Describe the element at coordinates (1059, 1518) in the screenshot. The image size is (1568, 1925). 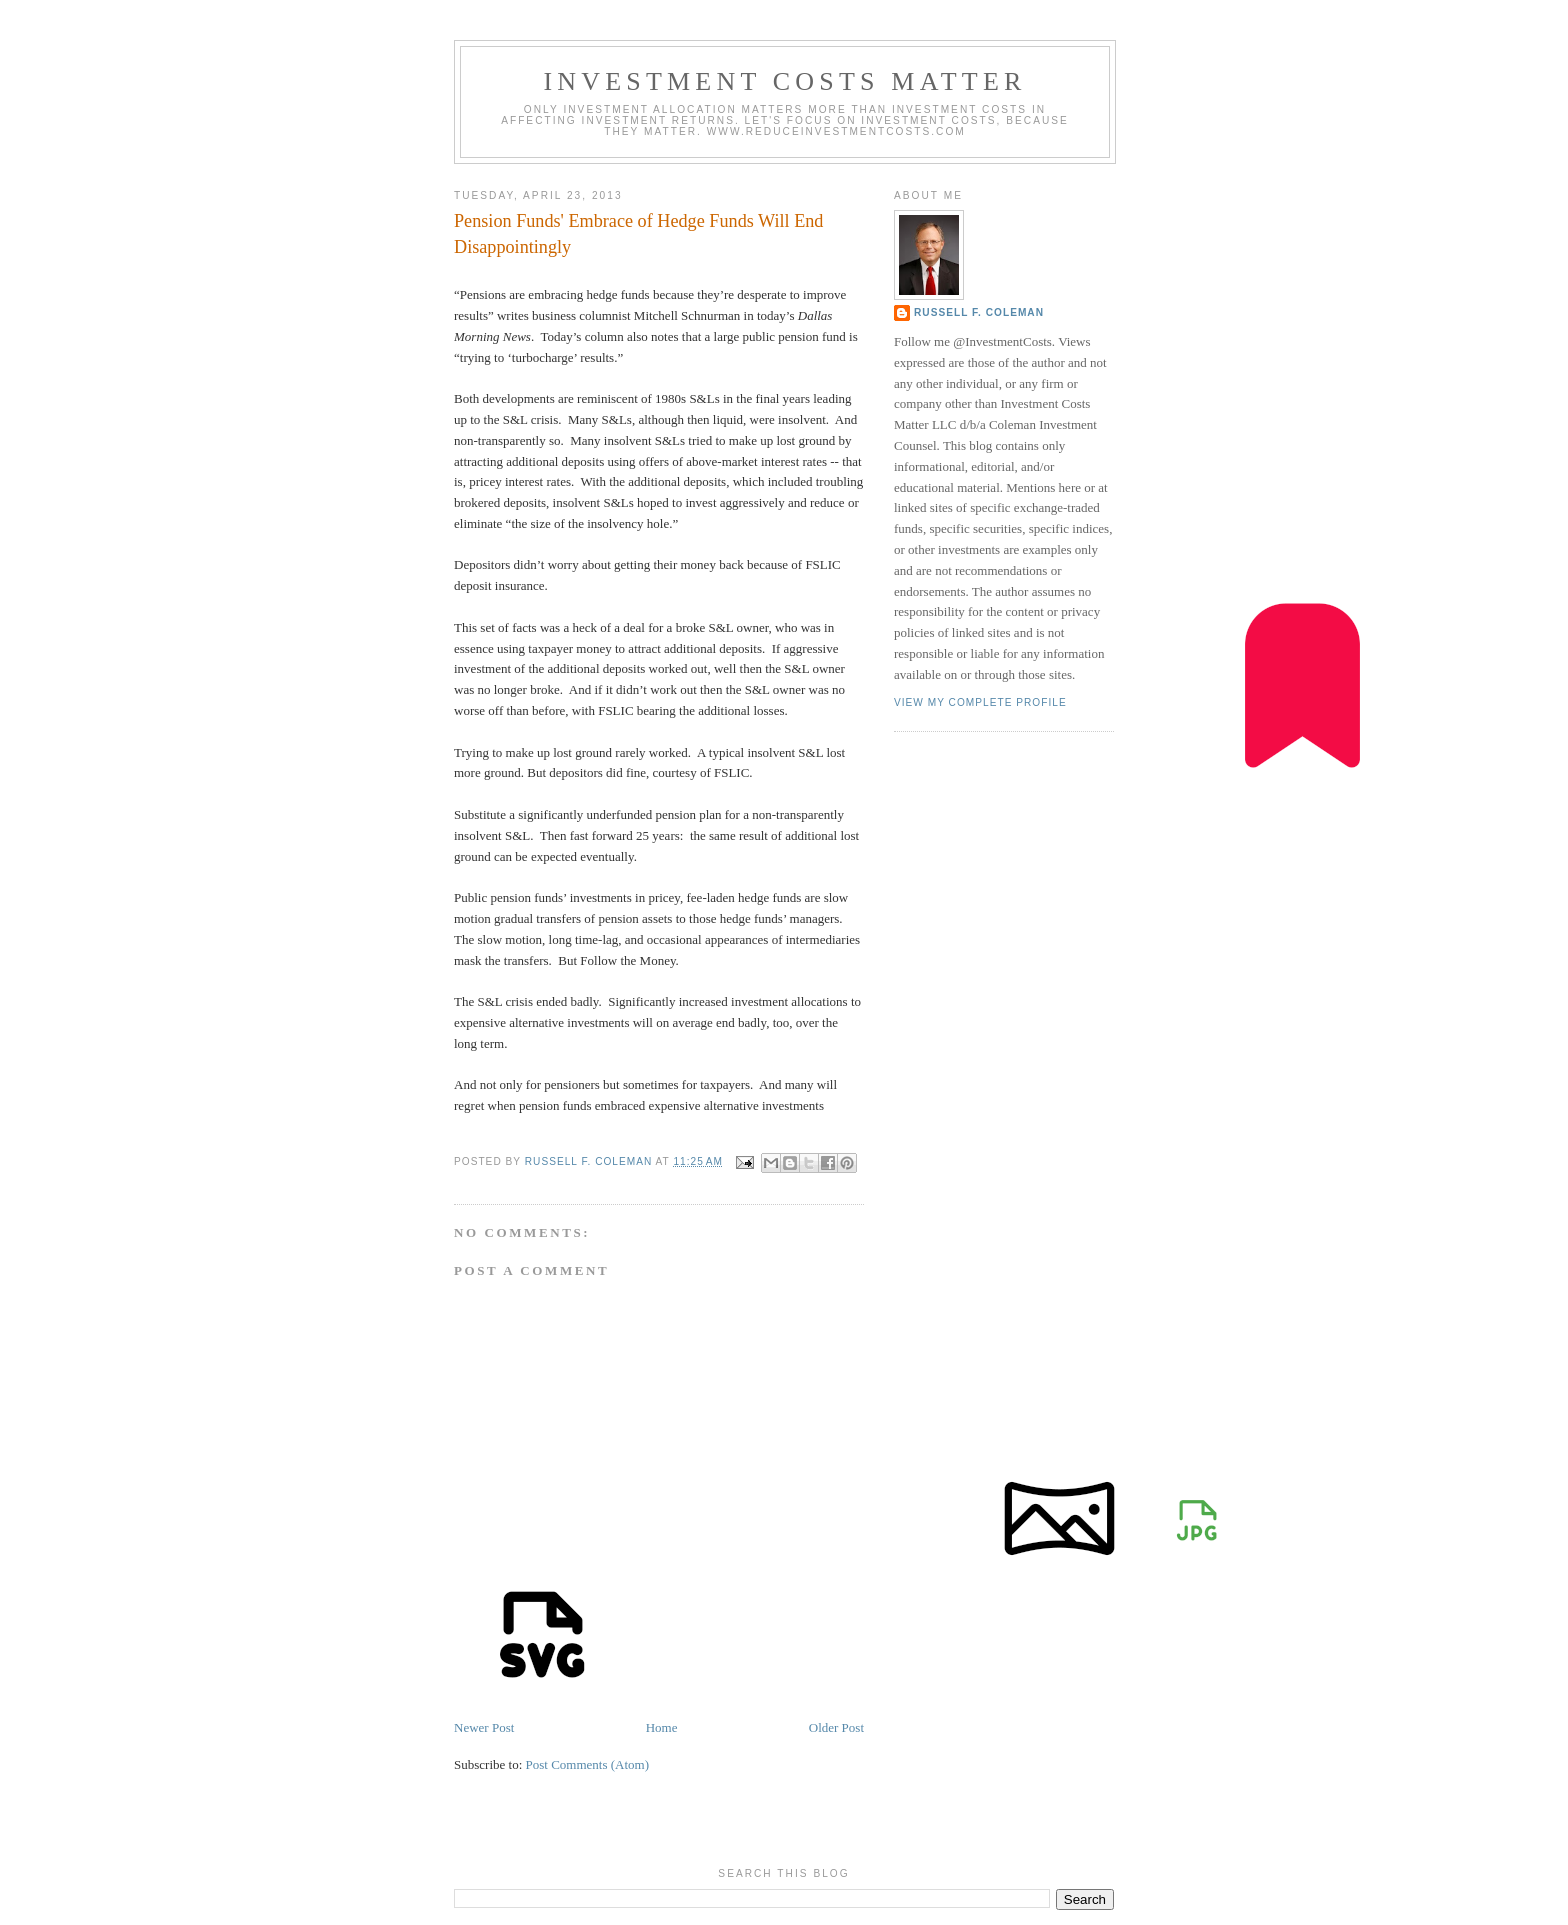
I see `view panorama photos` at that location.